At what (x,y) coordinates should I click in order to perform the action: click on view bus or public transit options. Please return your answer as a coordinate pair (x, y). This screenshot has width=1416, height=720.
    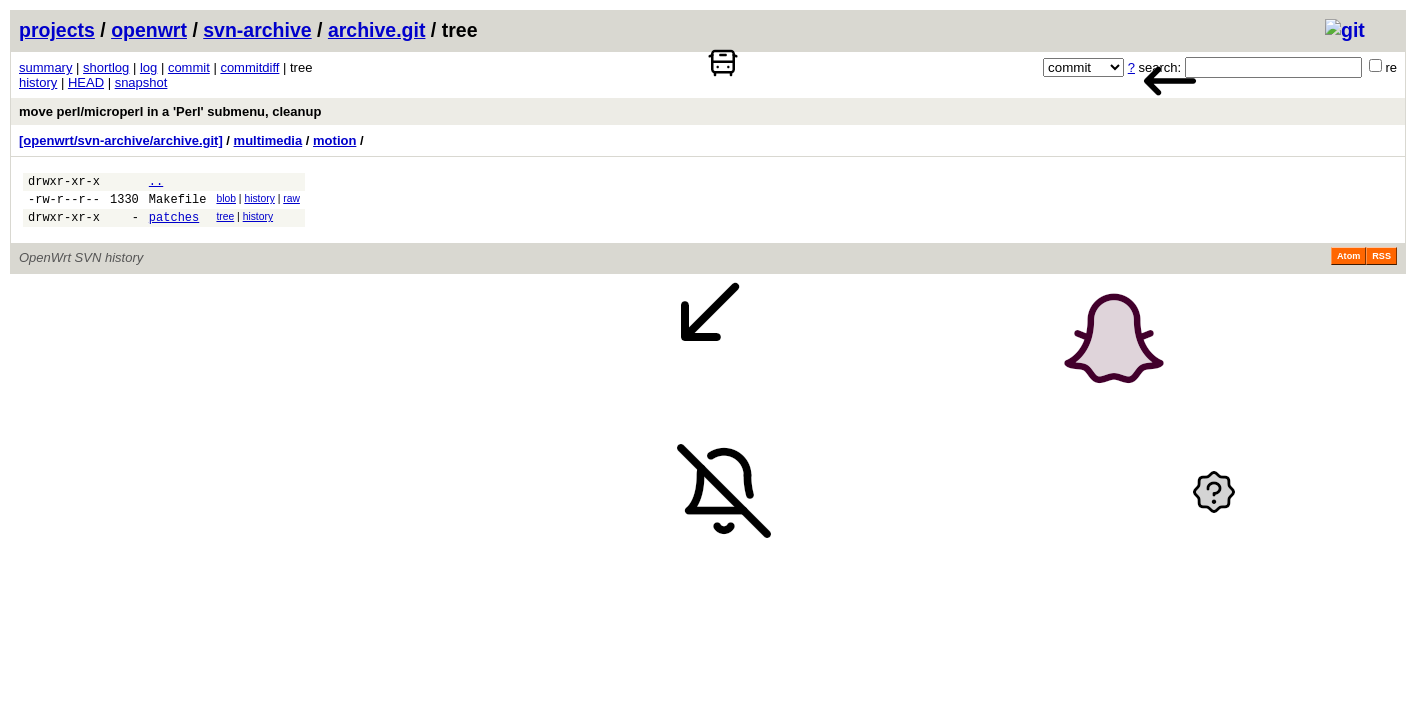
    Looking at the image, I should click on (723, 63).